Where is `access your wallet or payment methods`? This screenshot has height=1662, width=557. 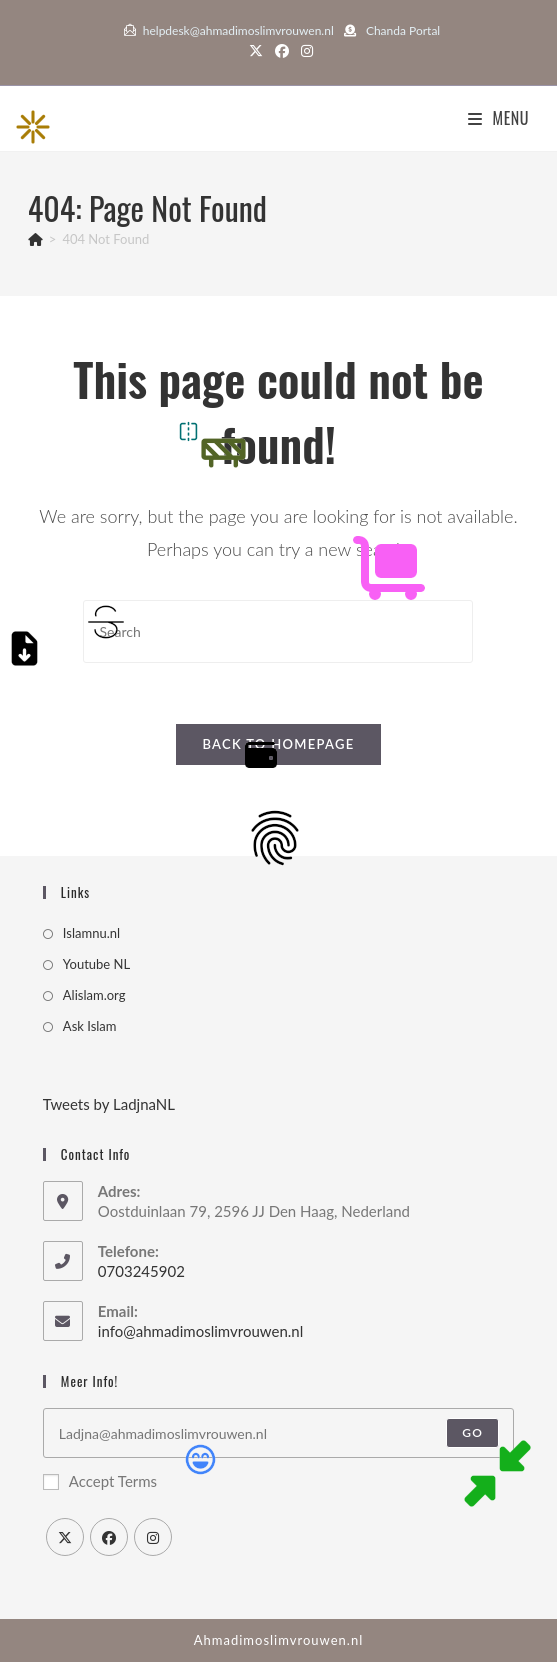 access your wallet or payment methods is located at coordinates (261, 756).